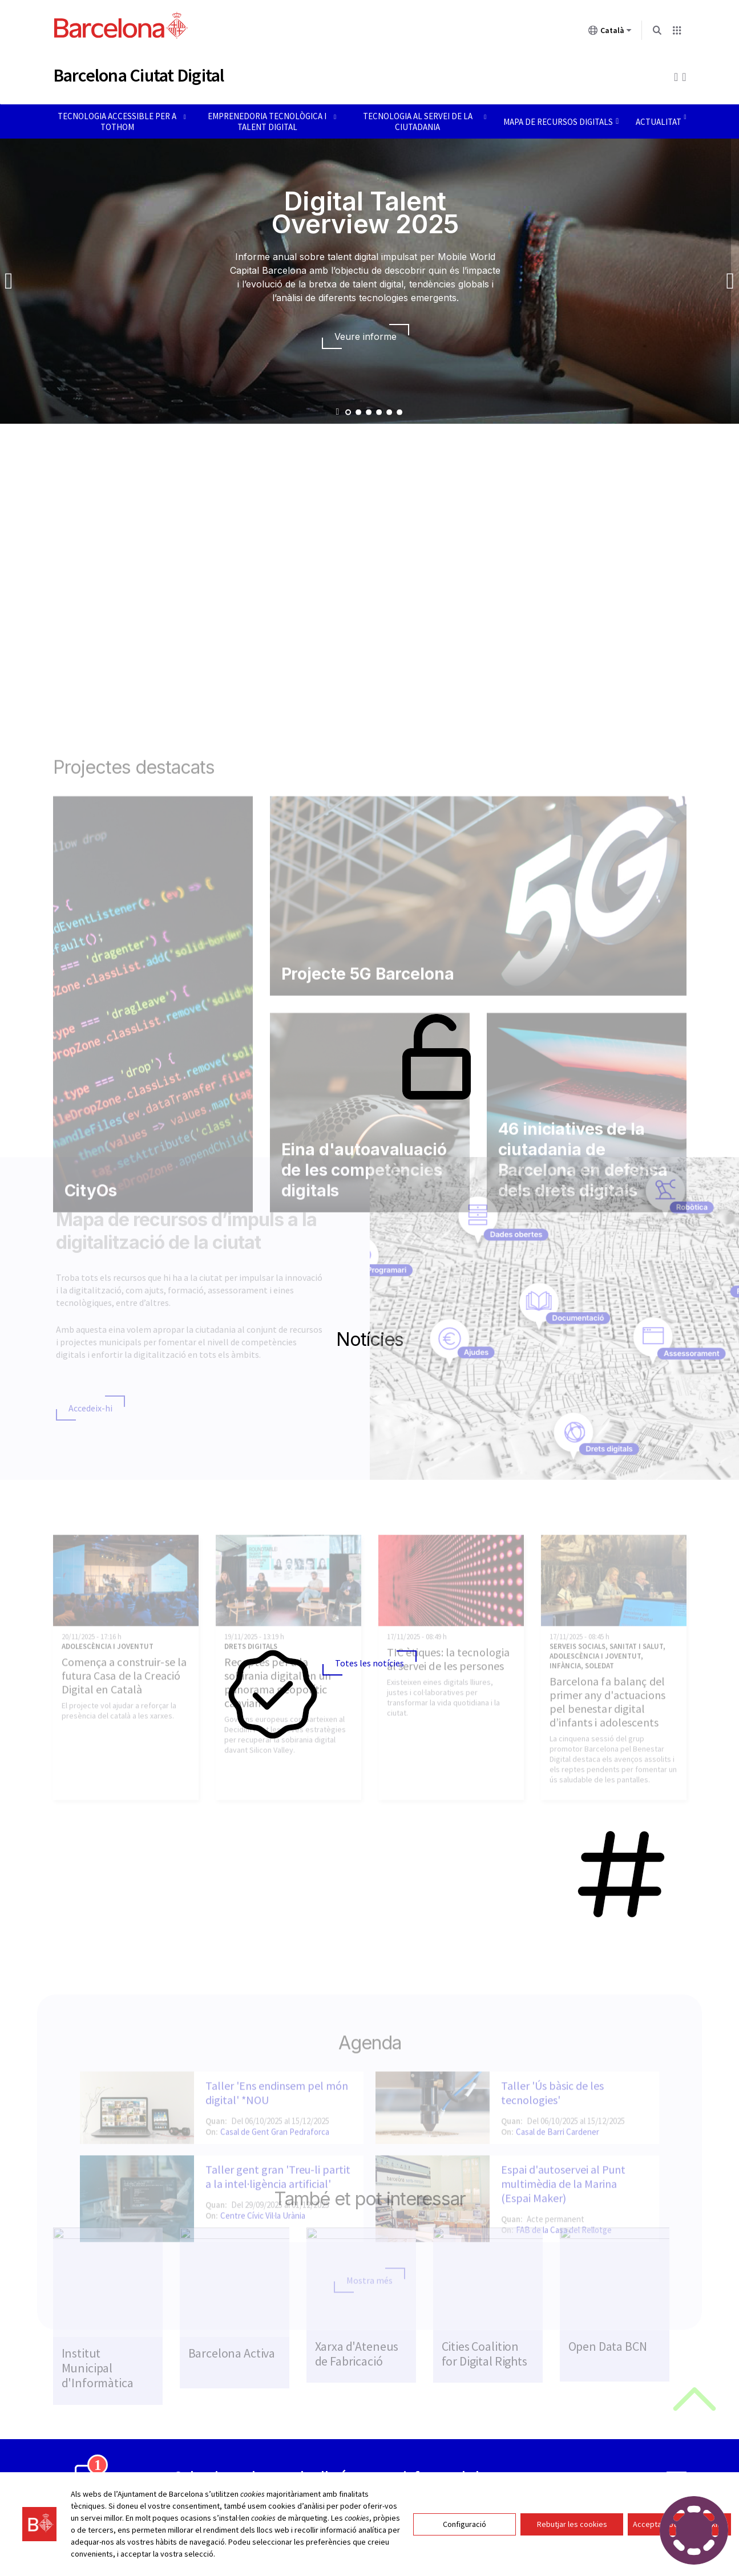 The image size is (739, 2576). Describe the element at coordinates (621, 1874) in the screenshot. I see `view or browse hashtags` at that location.